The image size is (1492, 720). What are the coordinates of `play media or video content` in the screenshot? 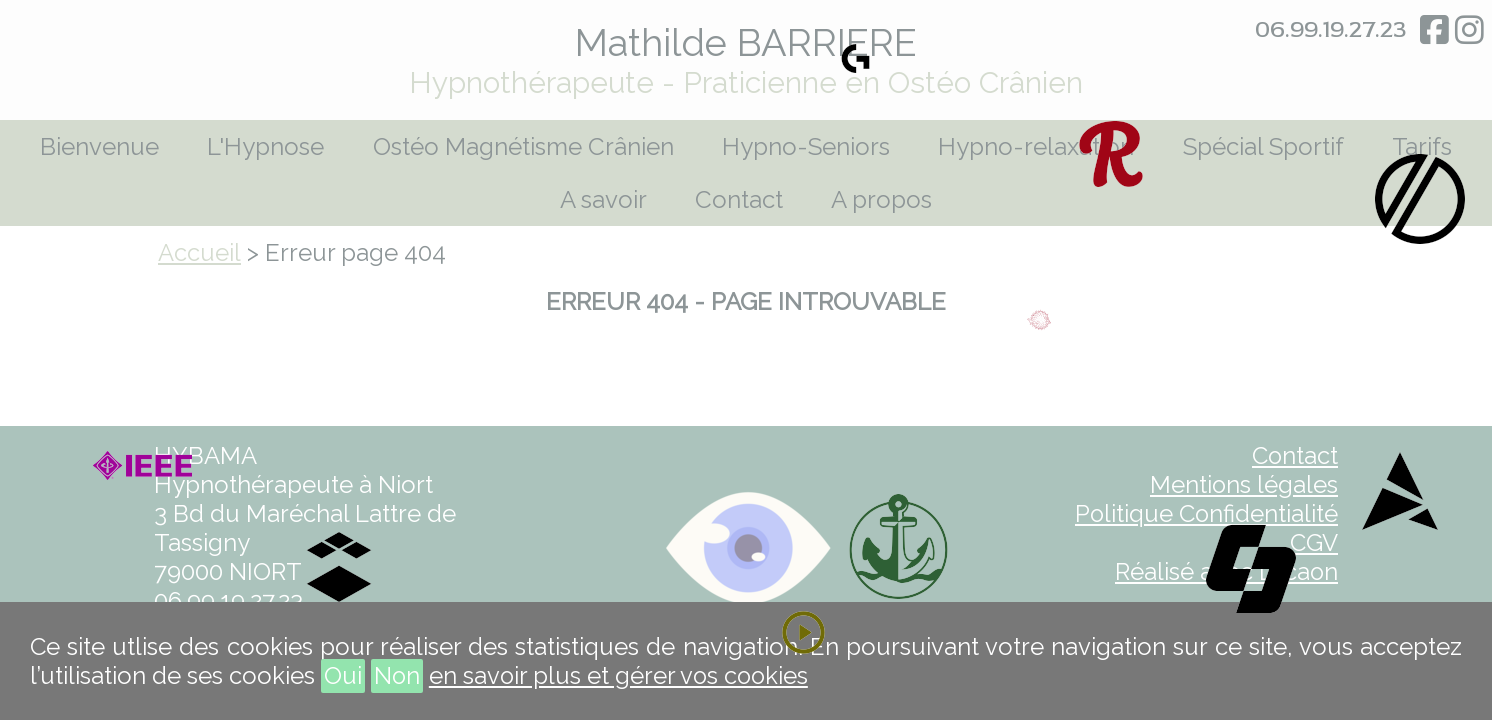 It's located at (803, 632).